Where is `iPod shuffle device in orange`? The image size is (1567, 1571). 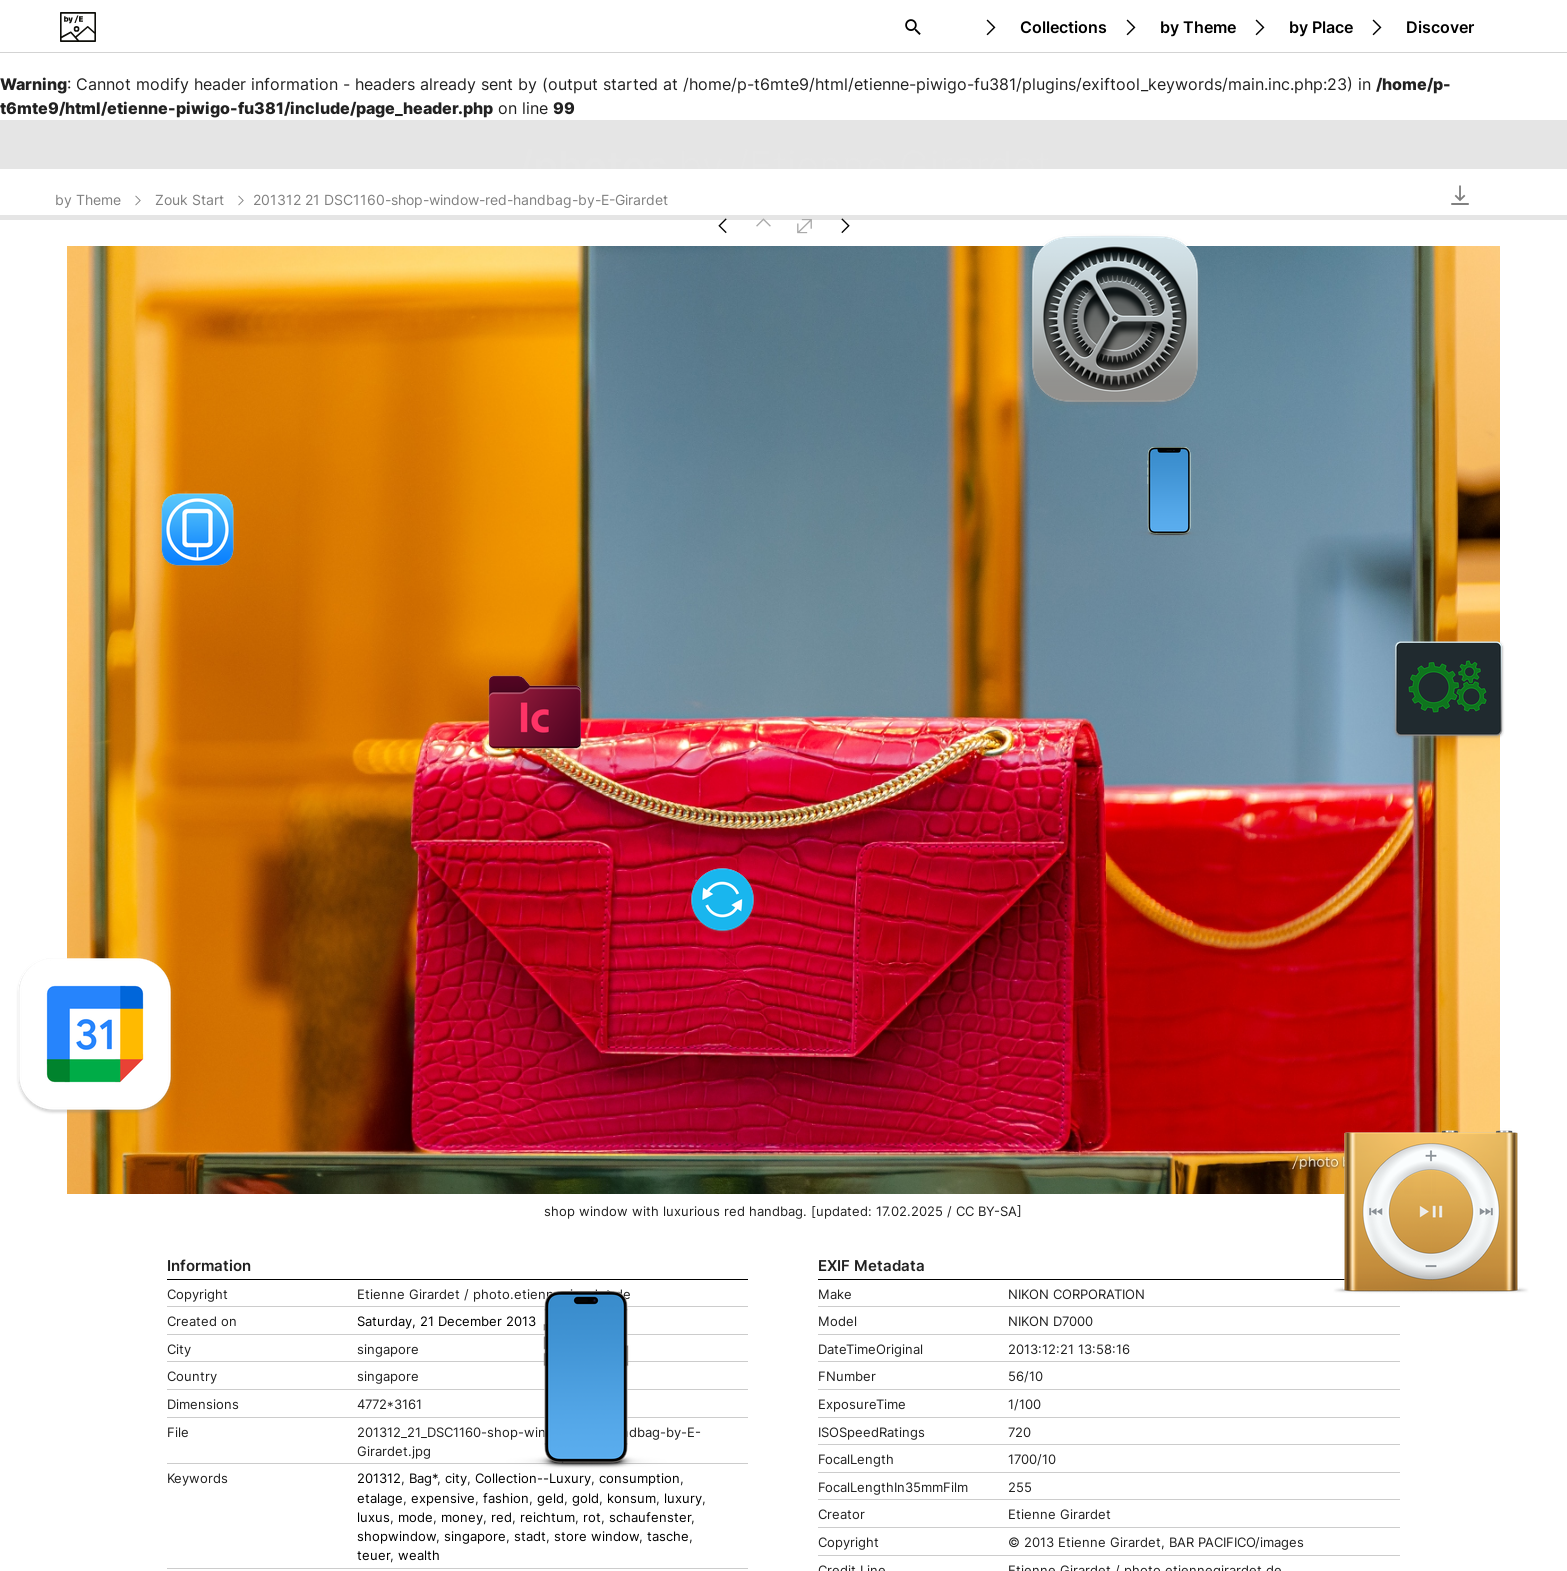 iPod shuffle device in orange is located at coordinates (1431, 1211).